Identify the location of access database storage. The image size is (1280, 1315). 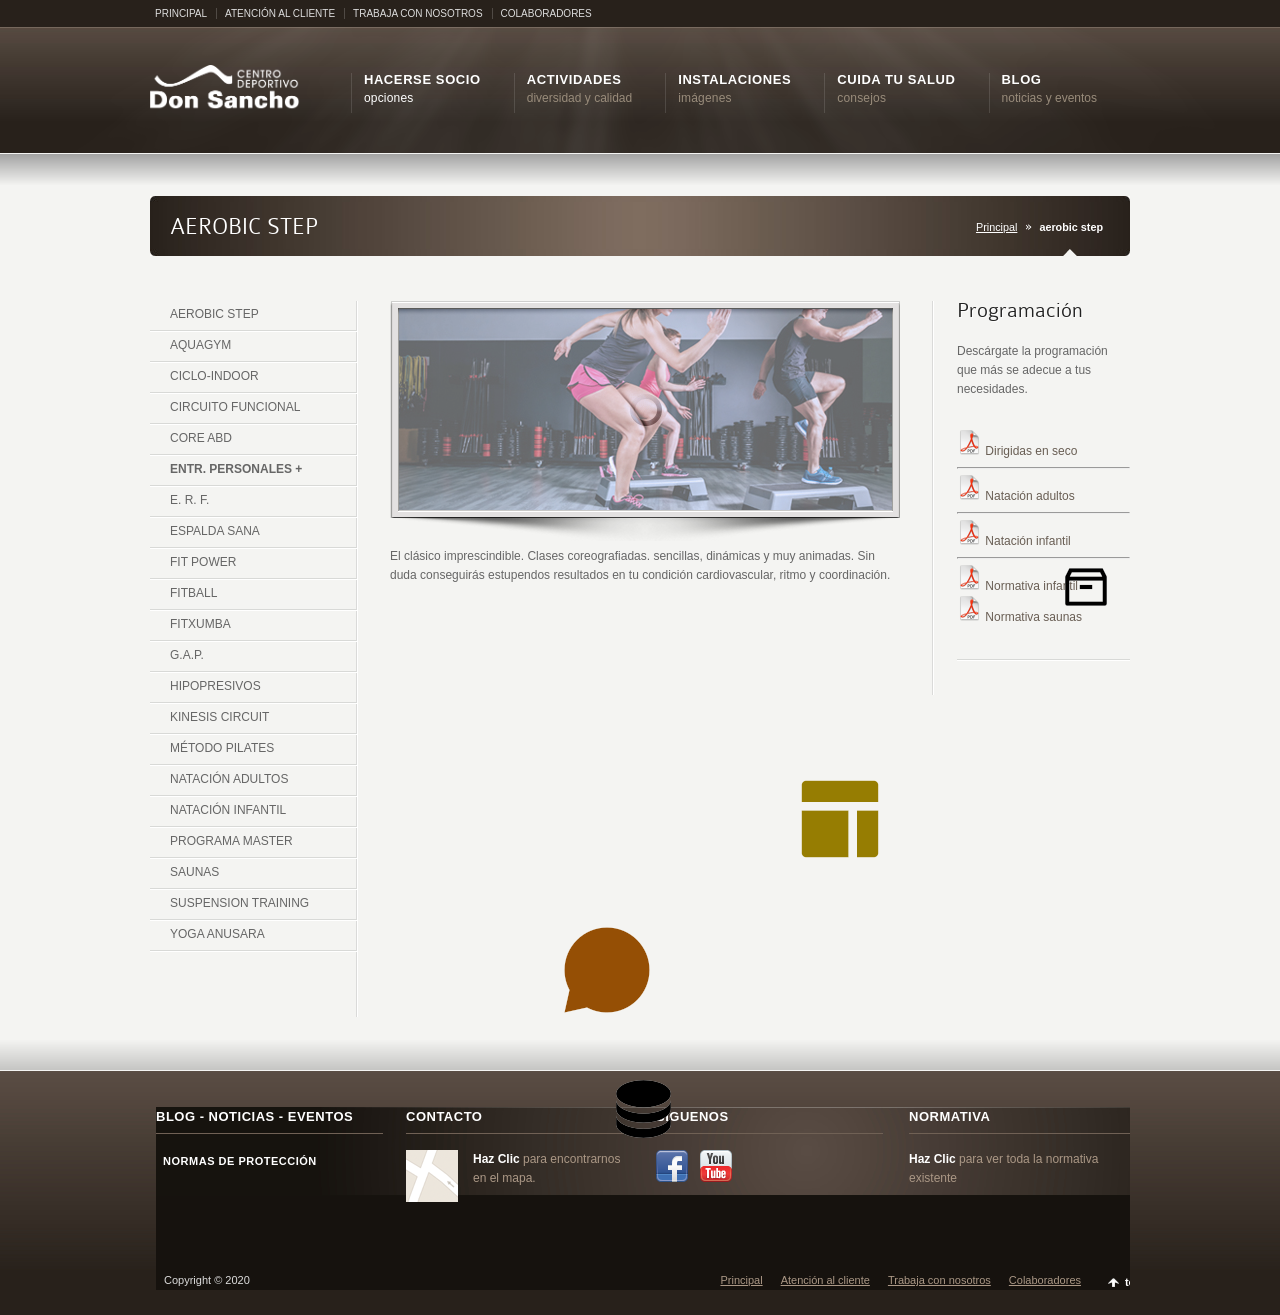
(643, 1107).